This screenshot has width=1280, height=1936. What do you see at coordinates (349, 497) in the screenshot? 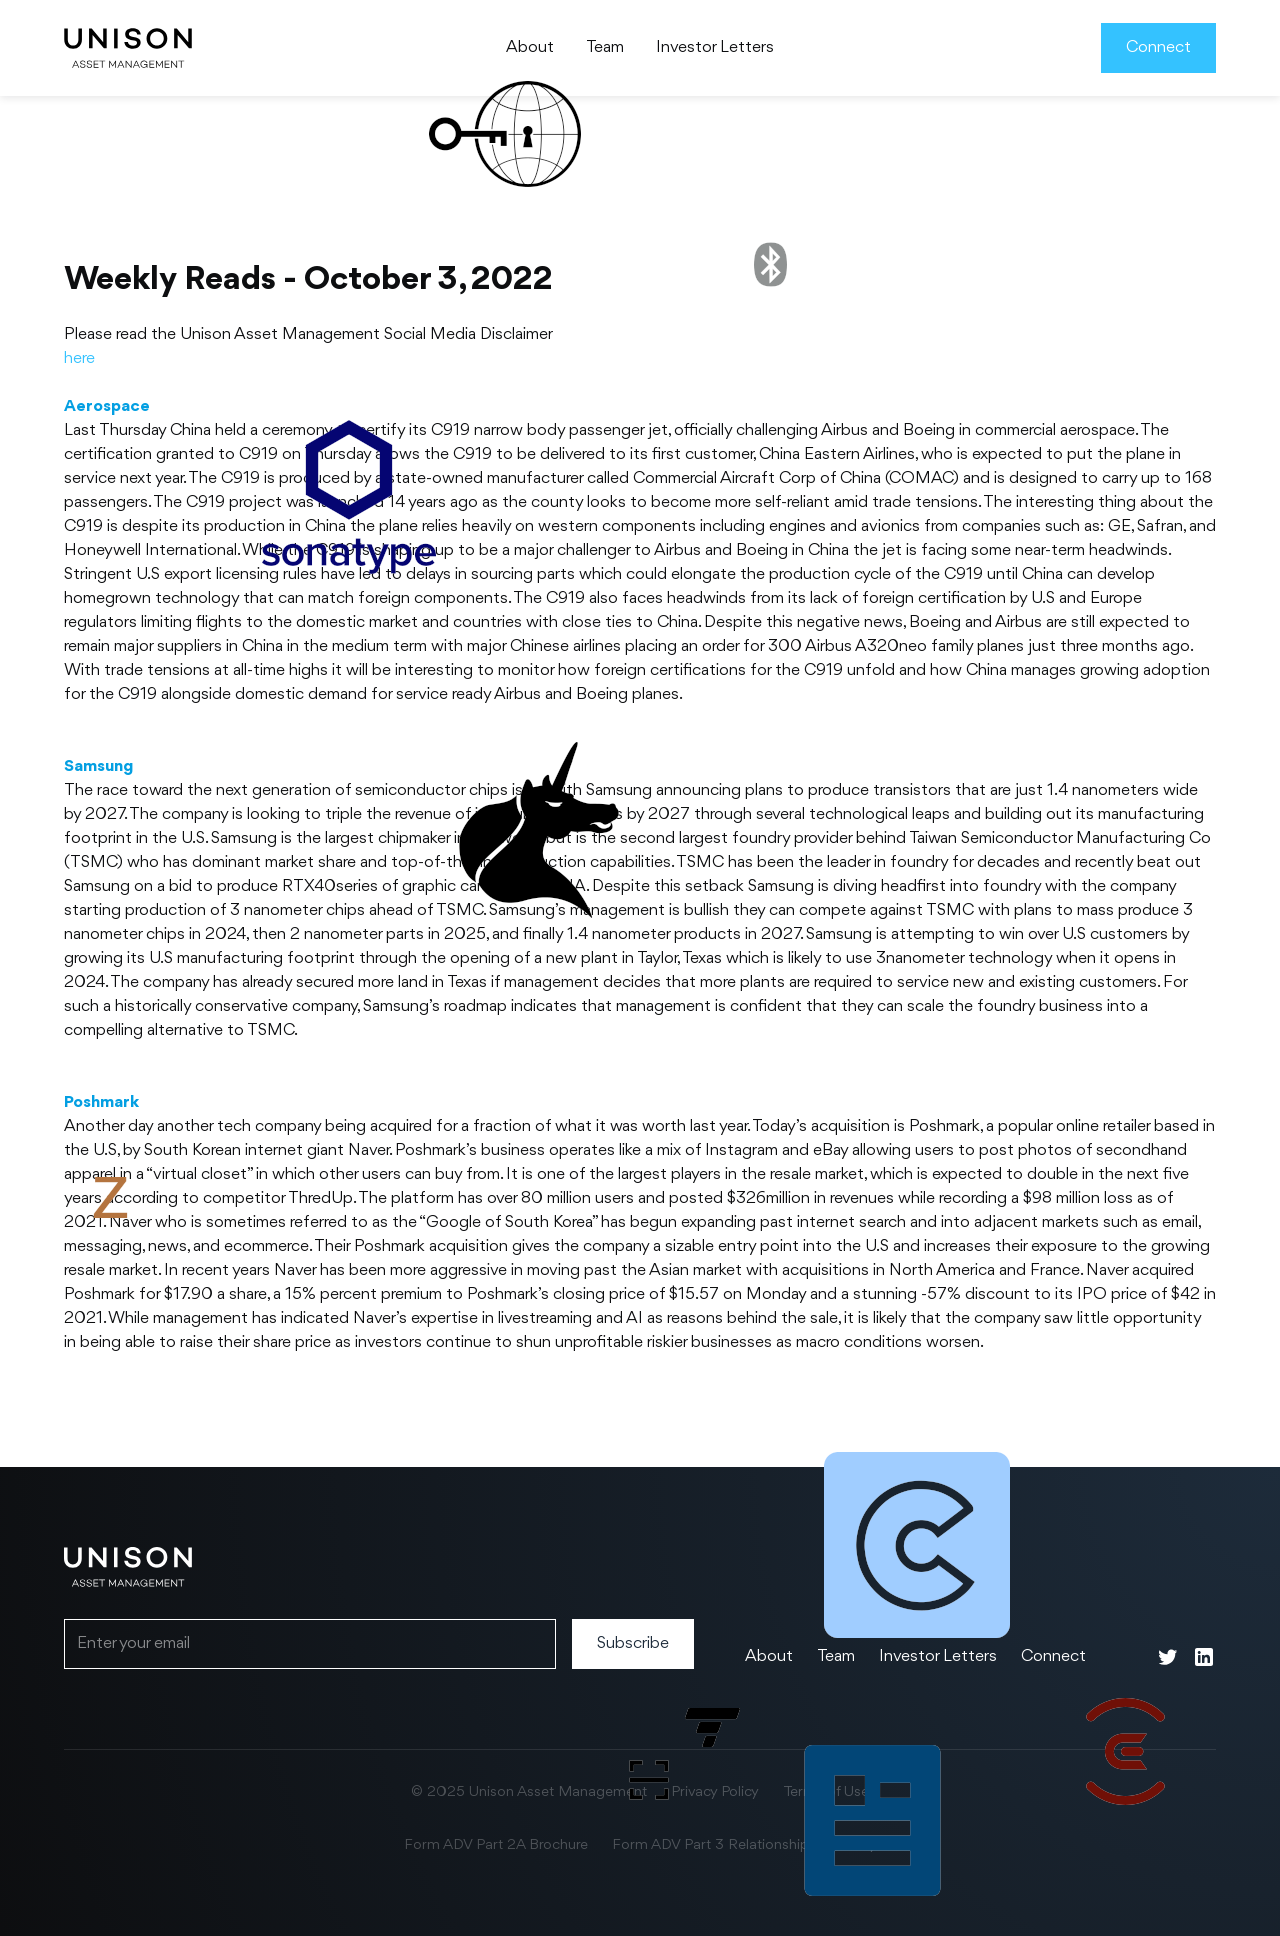
I see `navigate to Sonatype website or services` at bounding box center [349, 497].